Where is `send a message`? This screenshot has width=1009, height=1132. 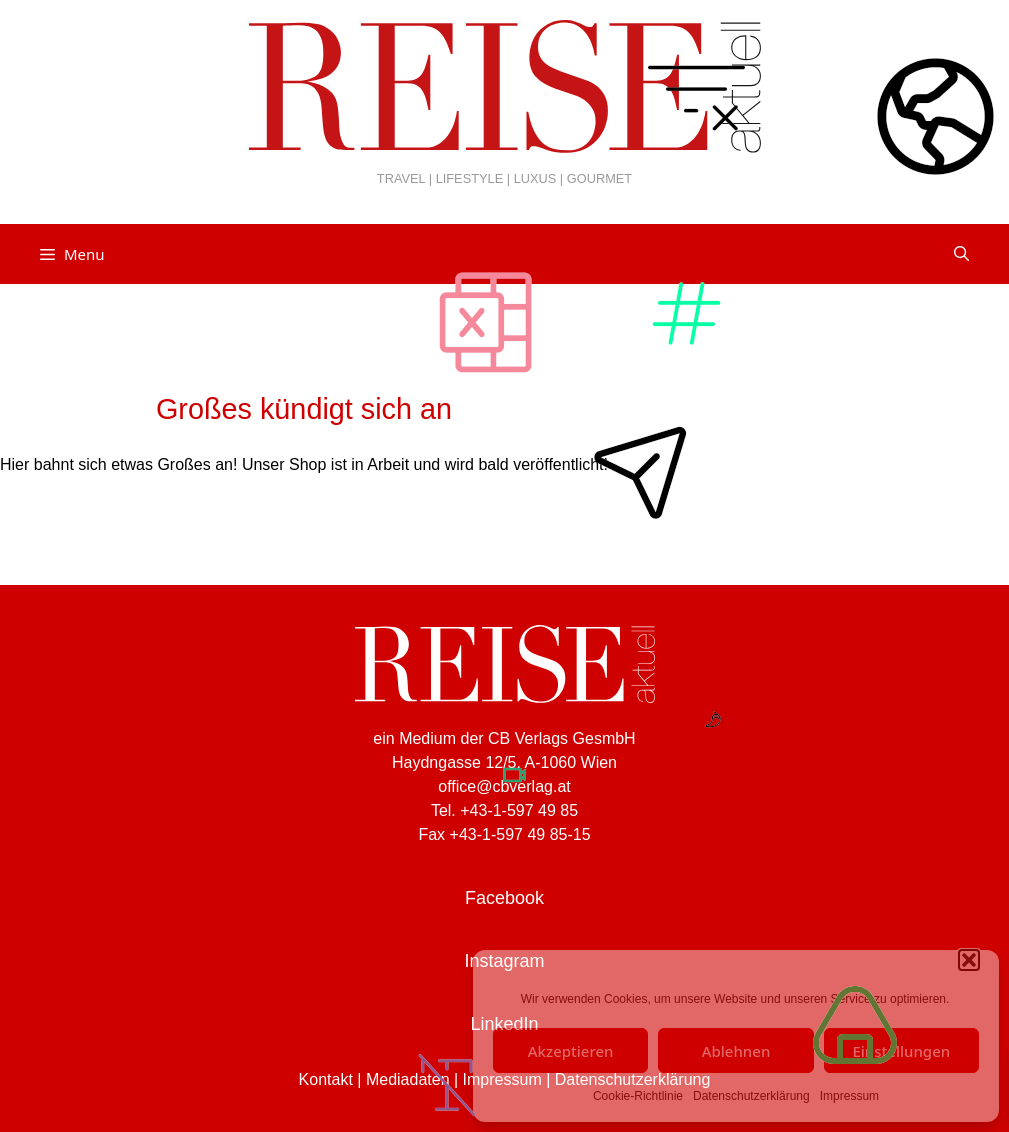
send a message is located at coordinates (643, 469).